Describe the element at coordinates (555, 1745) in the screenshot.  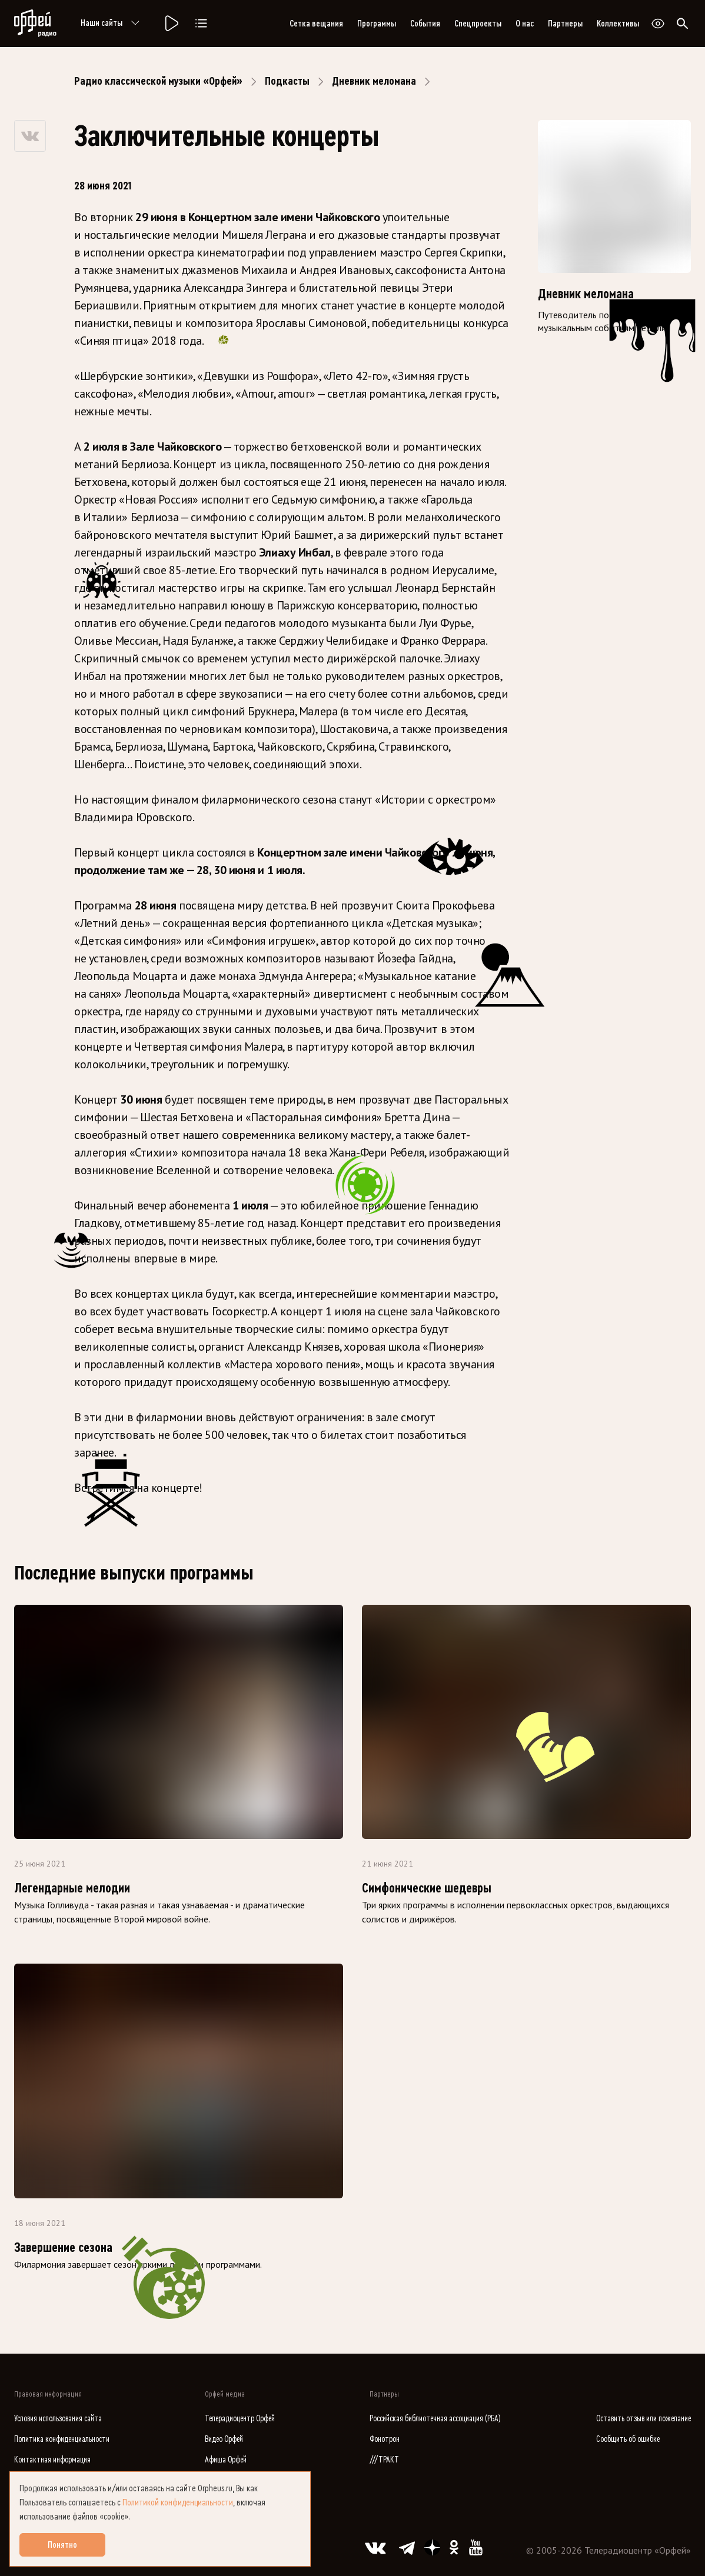
I see `indicates walking or movement ability` at that location.